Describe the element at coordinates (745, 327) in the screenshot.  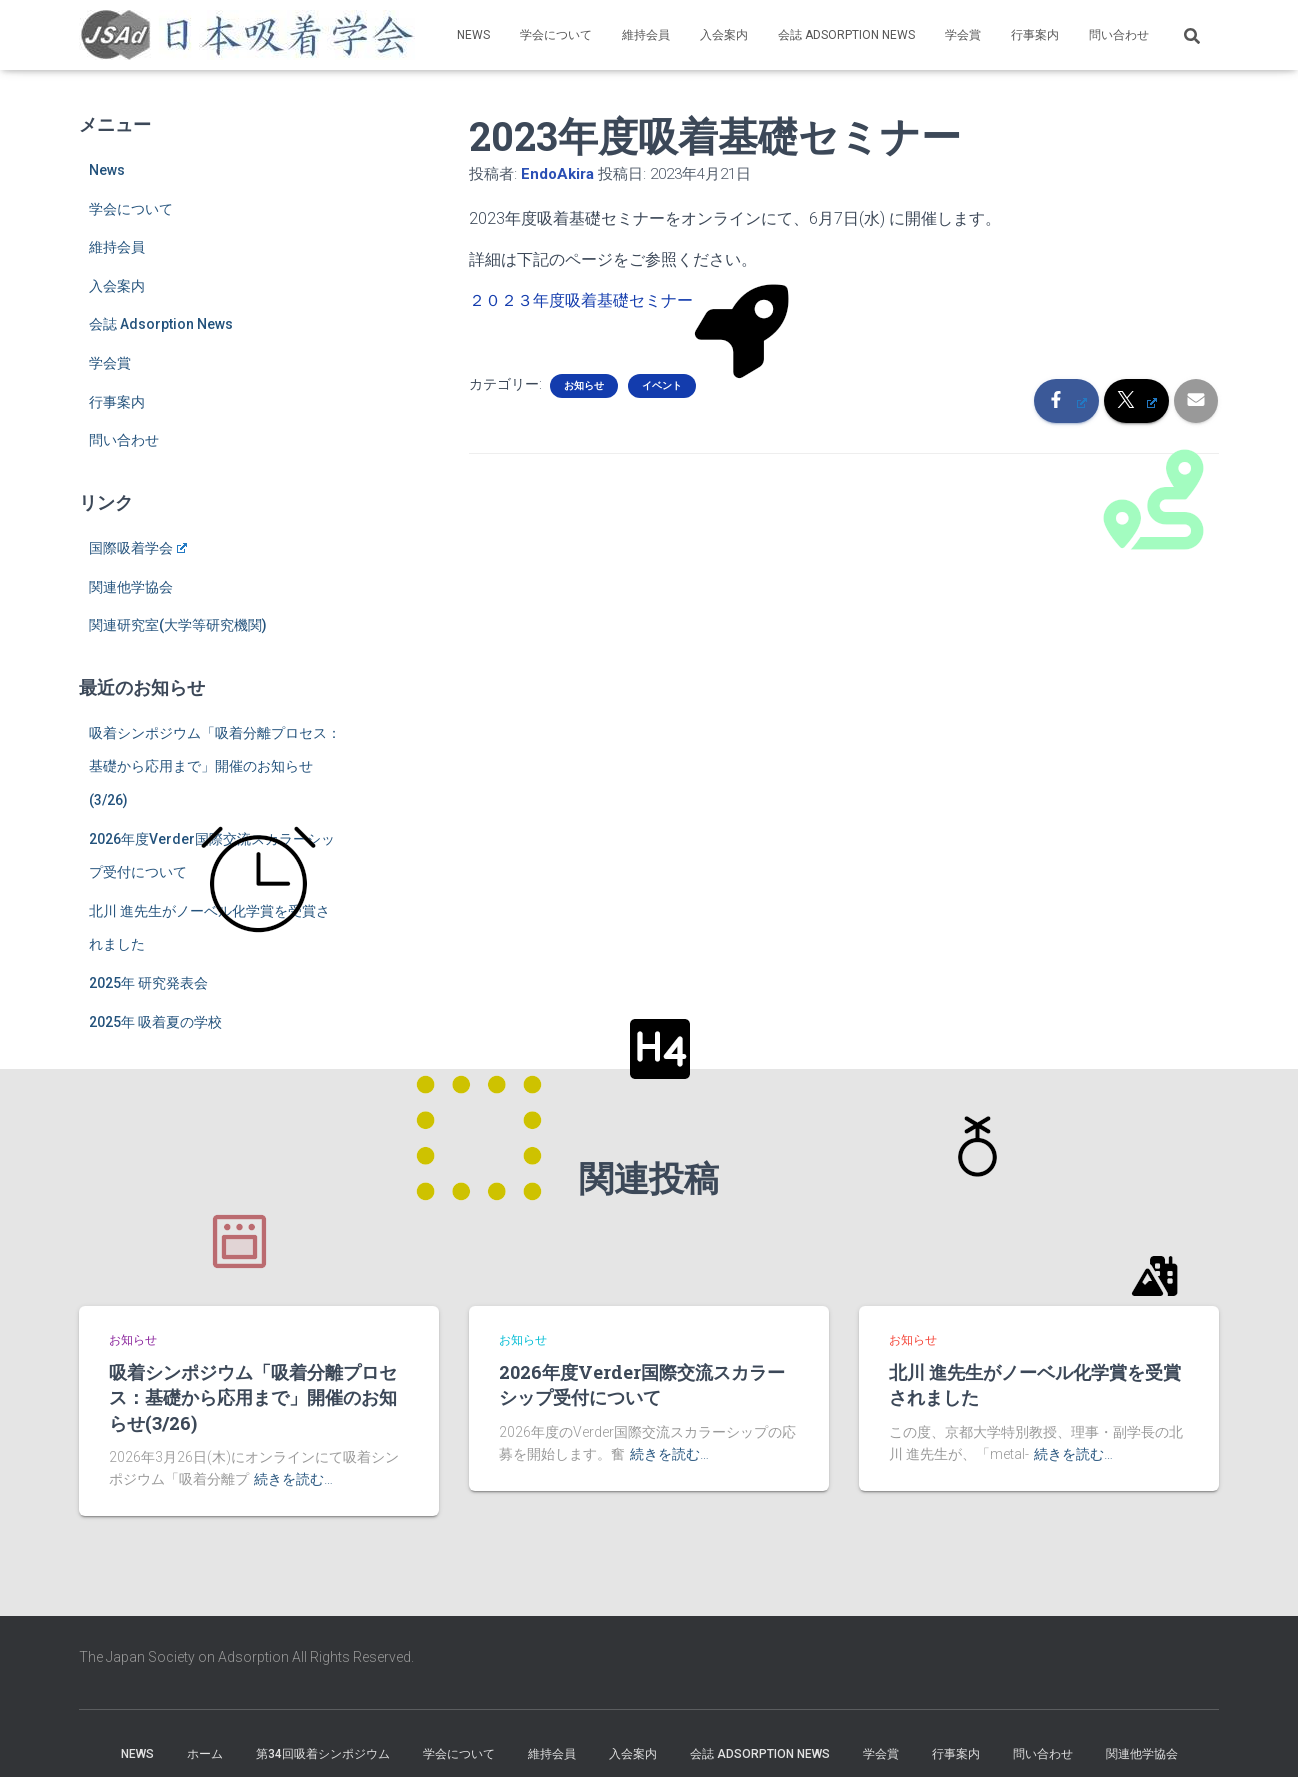
I see `launch or deploy an application` at that location.